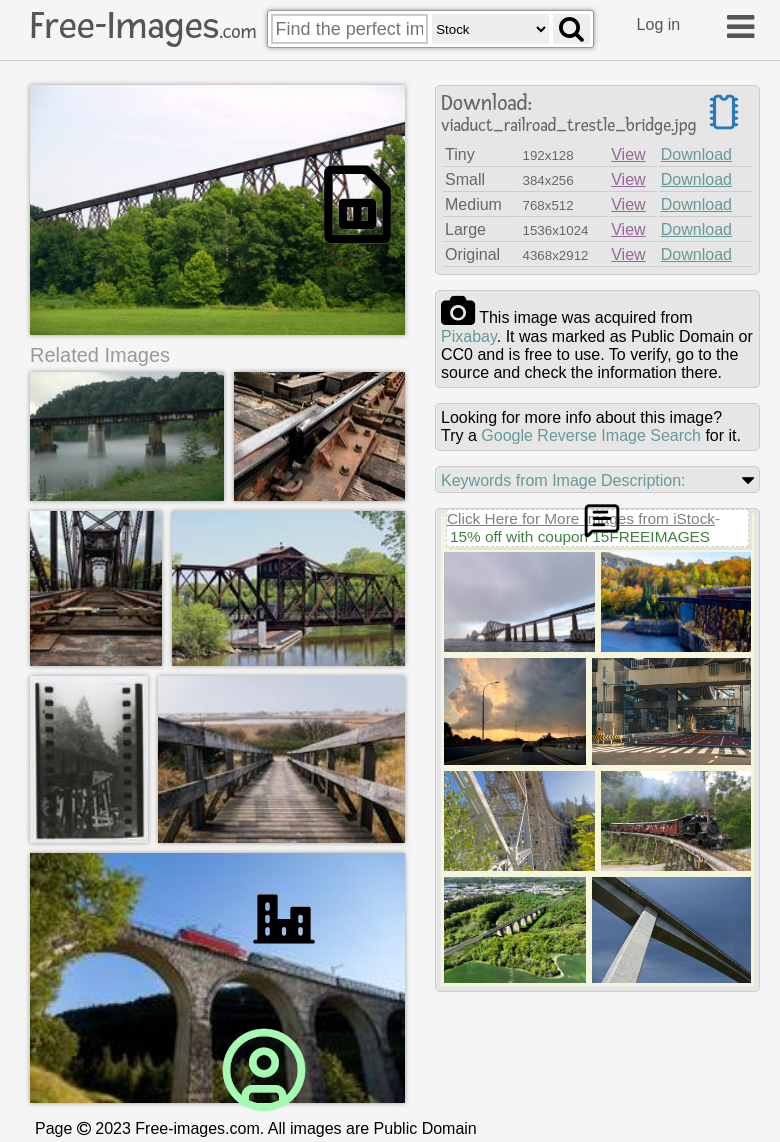  I want to click on view city or urban location, so click(284, 919).